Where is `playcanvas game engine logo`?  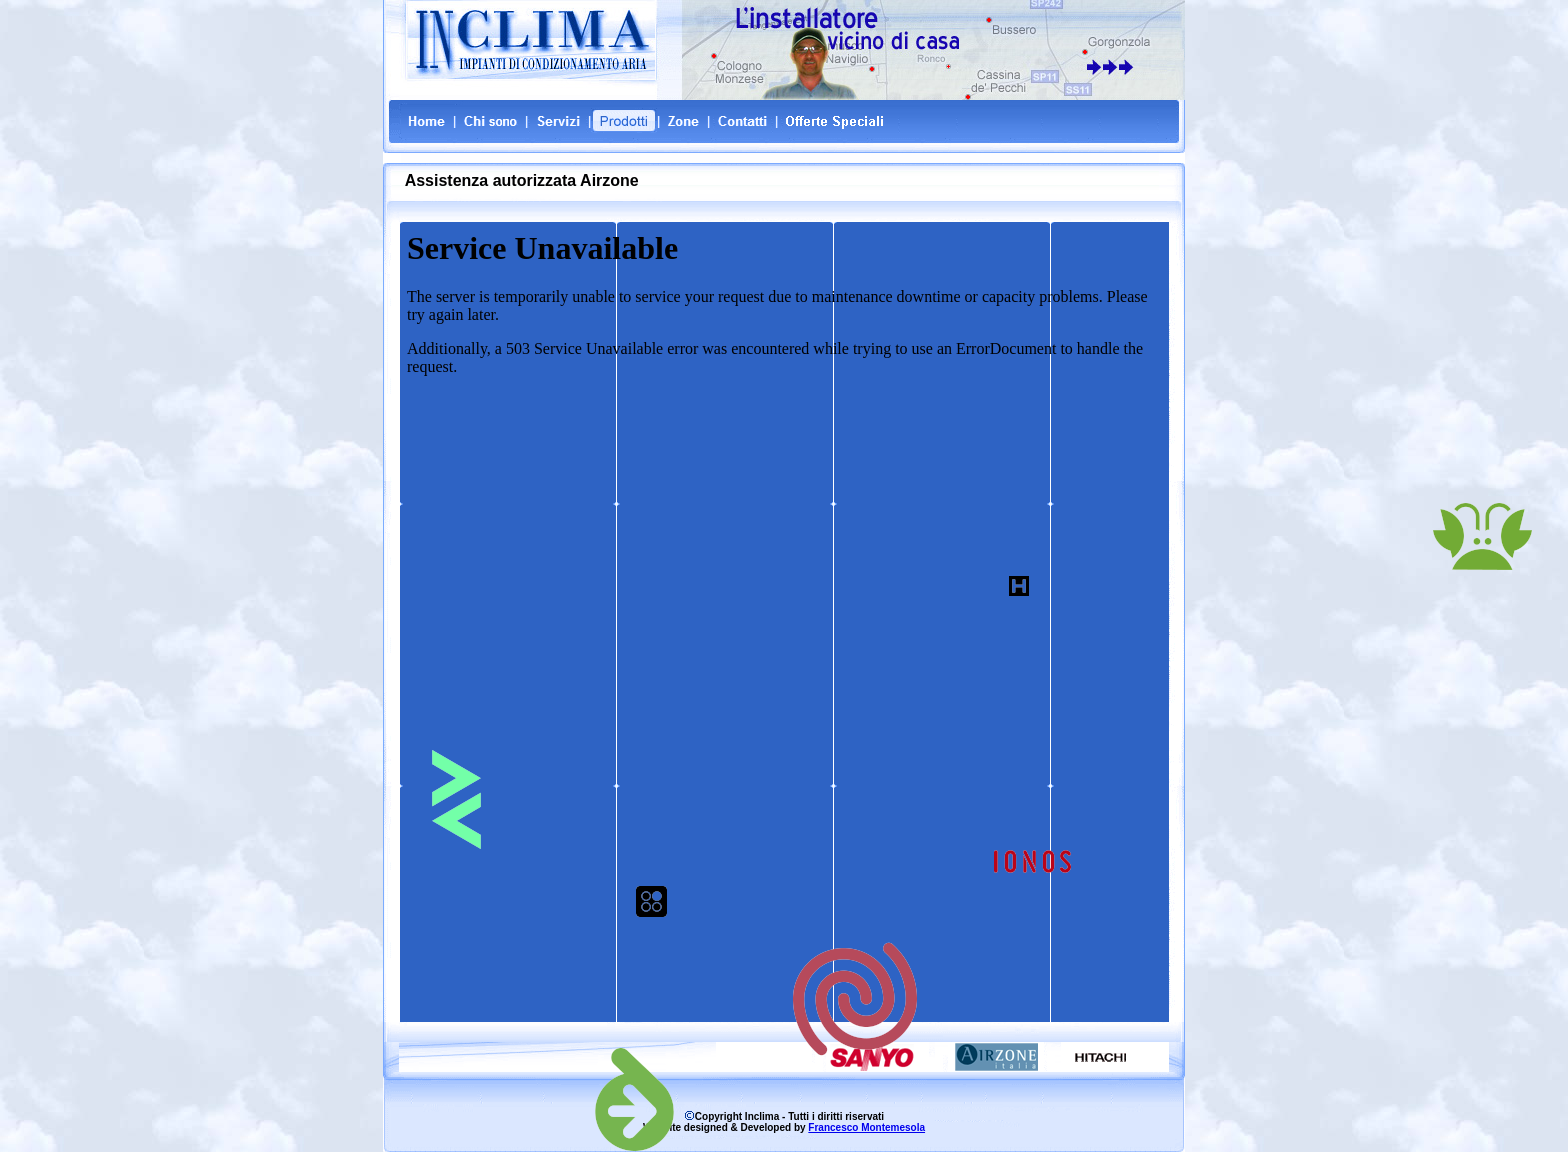
playcanvas game engine logo is located at coordinates (456, 799).